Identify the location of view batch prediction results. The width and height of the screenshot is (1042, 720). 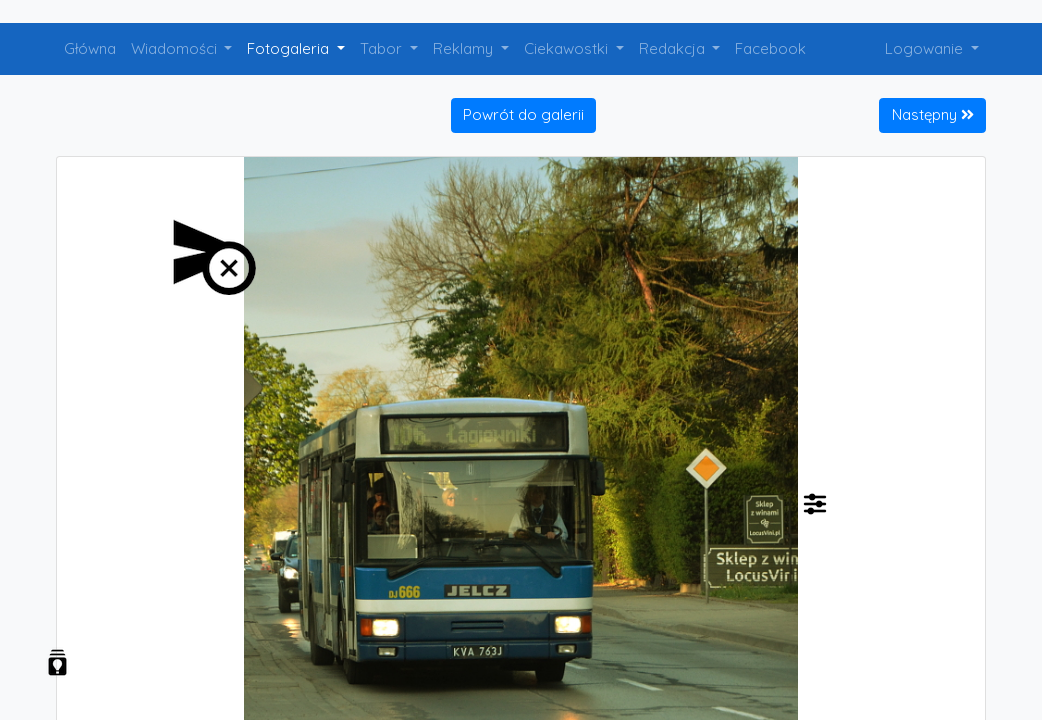
(57, 662).